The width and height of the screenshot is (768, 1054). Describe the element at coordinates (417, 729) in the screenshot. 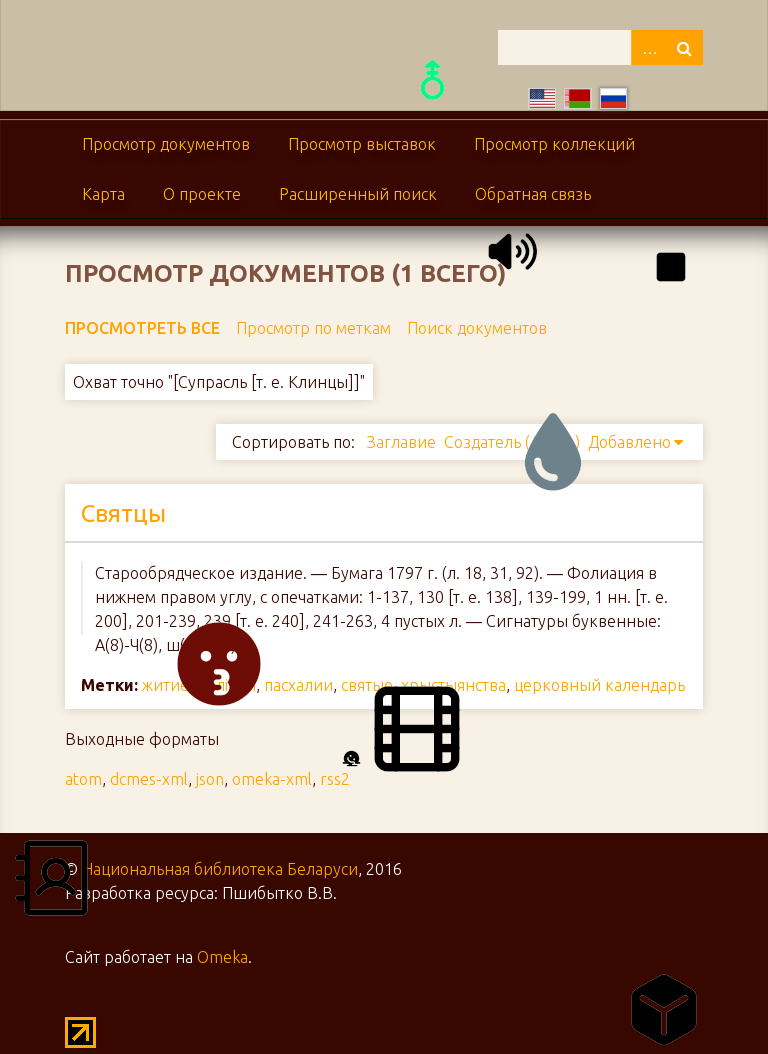

I see `access video or movie content` at that location.